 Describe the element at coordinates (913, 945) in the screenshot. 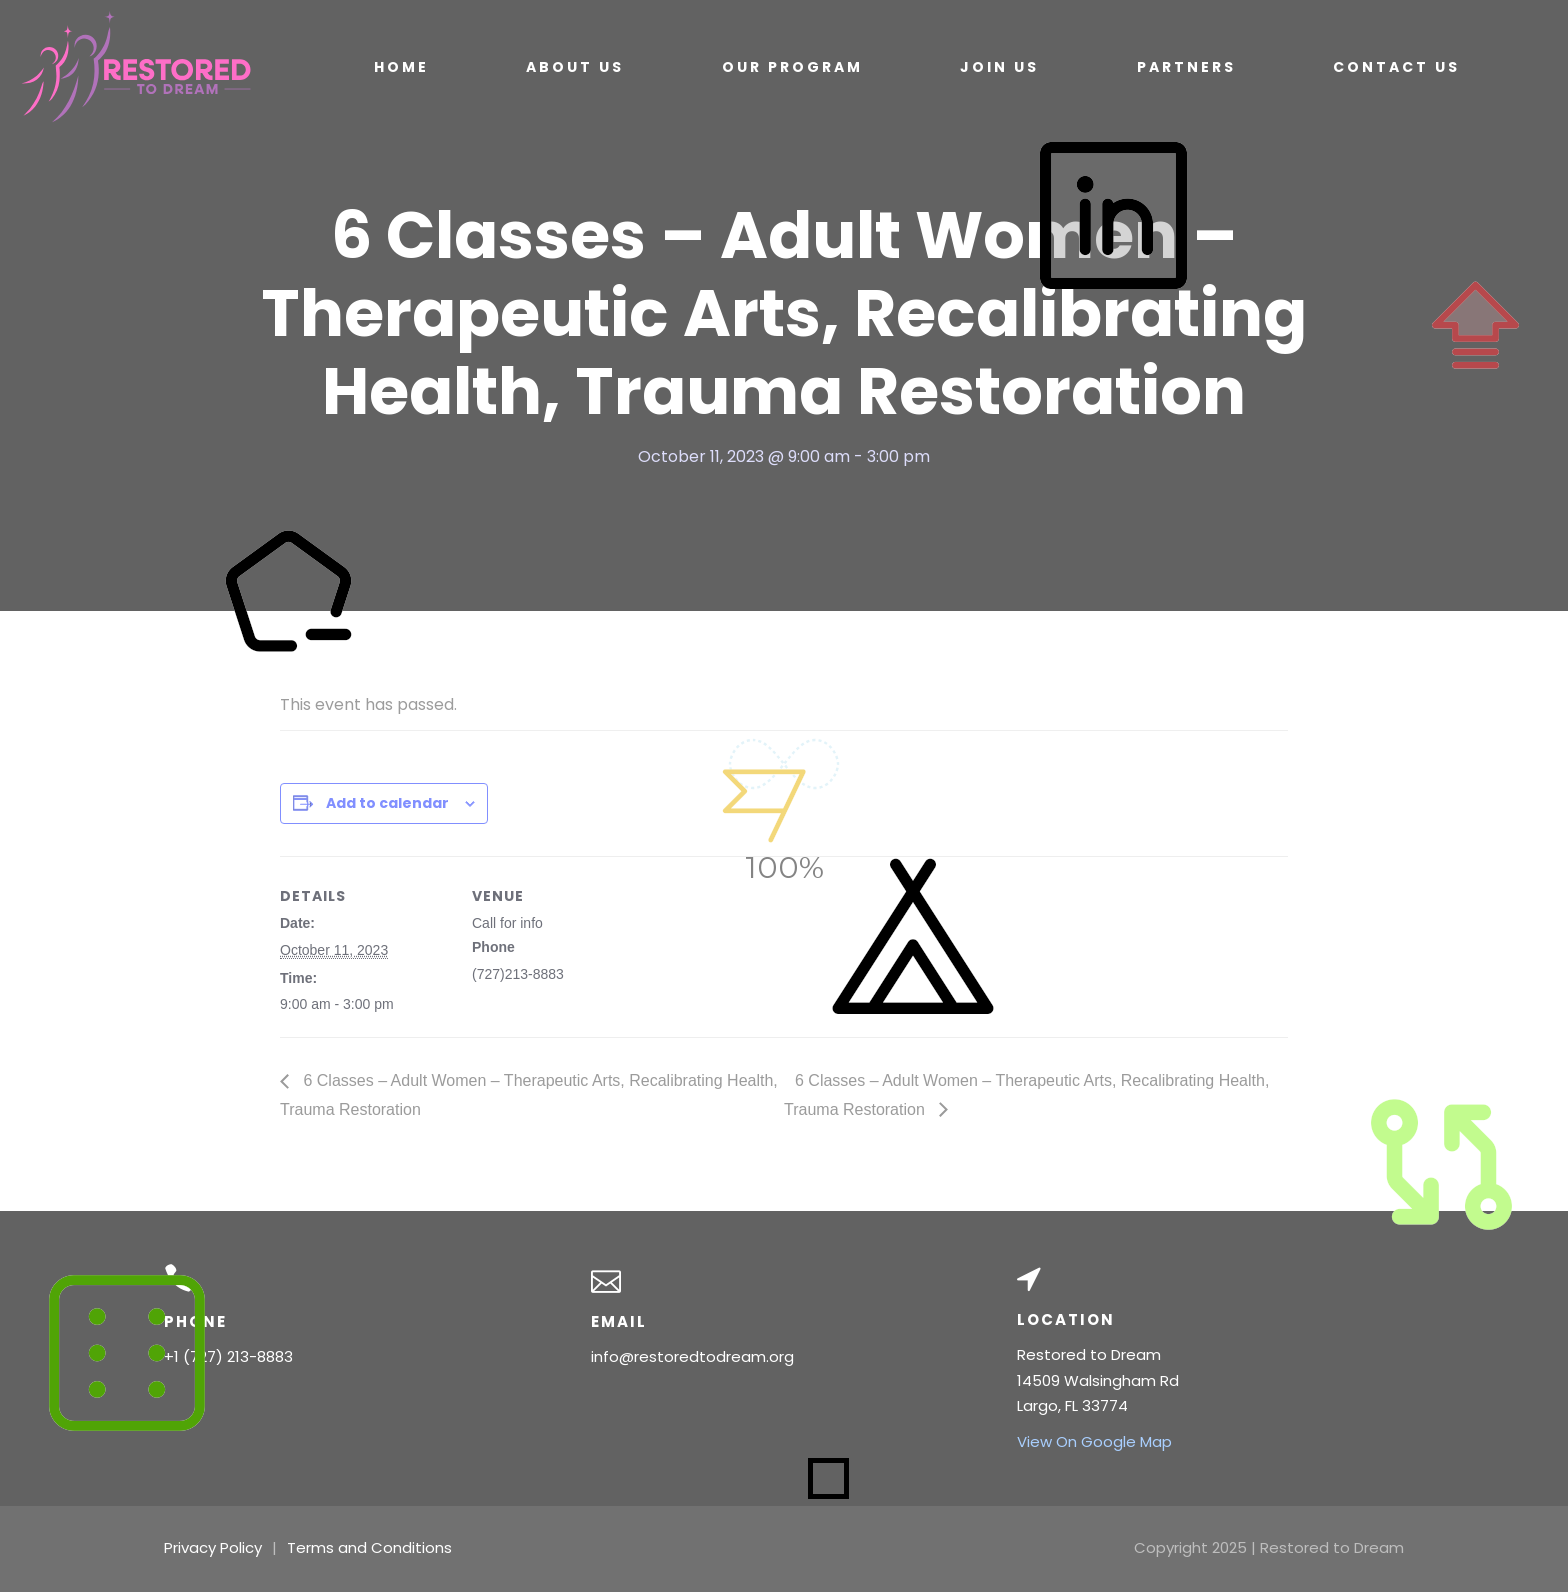

I see `view camping or outdoor accommodations` at that location.